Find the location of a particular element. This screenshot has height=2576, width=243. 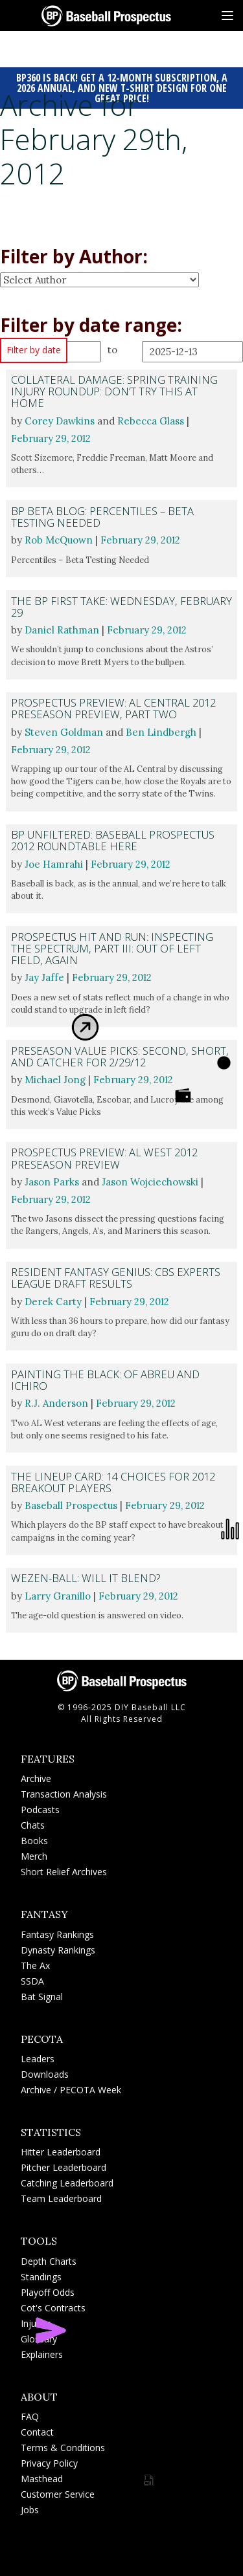

access your wallet or payment methods is located at coordinates (183, 1095).